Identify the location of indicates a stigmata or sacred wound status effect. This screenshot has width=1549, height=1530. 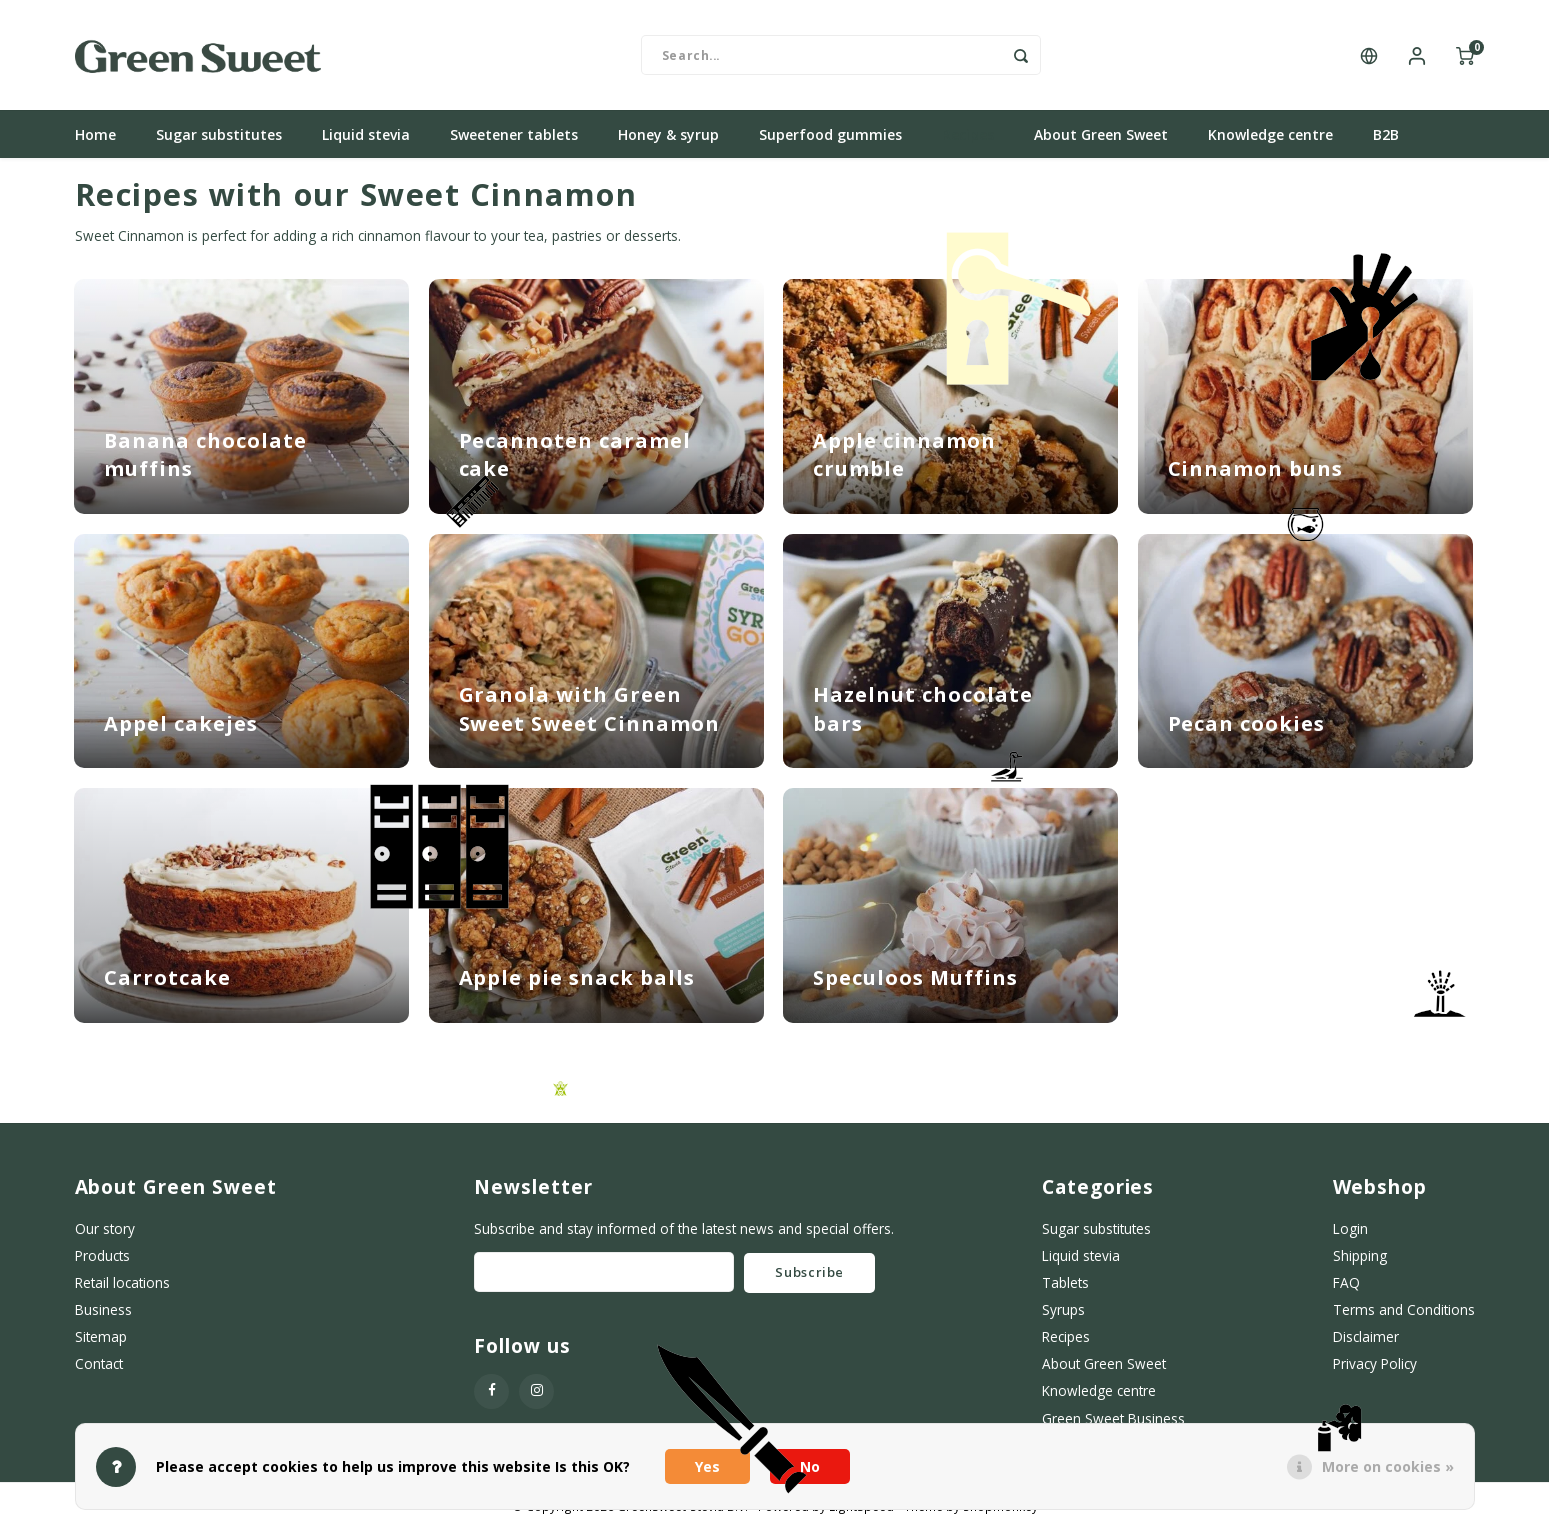
(1376, 316).